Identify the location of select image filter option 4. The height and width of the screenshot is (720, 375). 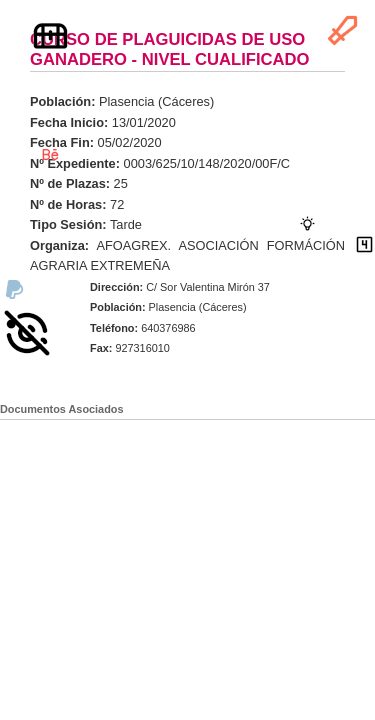
(364, 244).